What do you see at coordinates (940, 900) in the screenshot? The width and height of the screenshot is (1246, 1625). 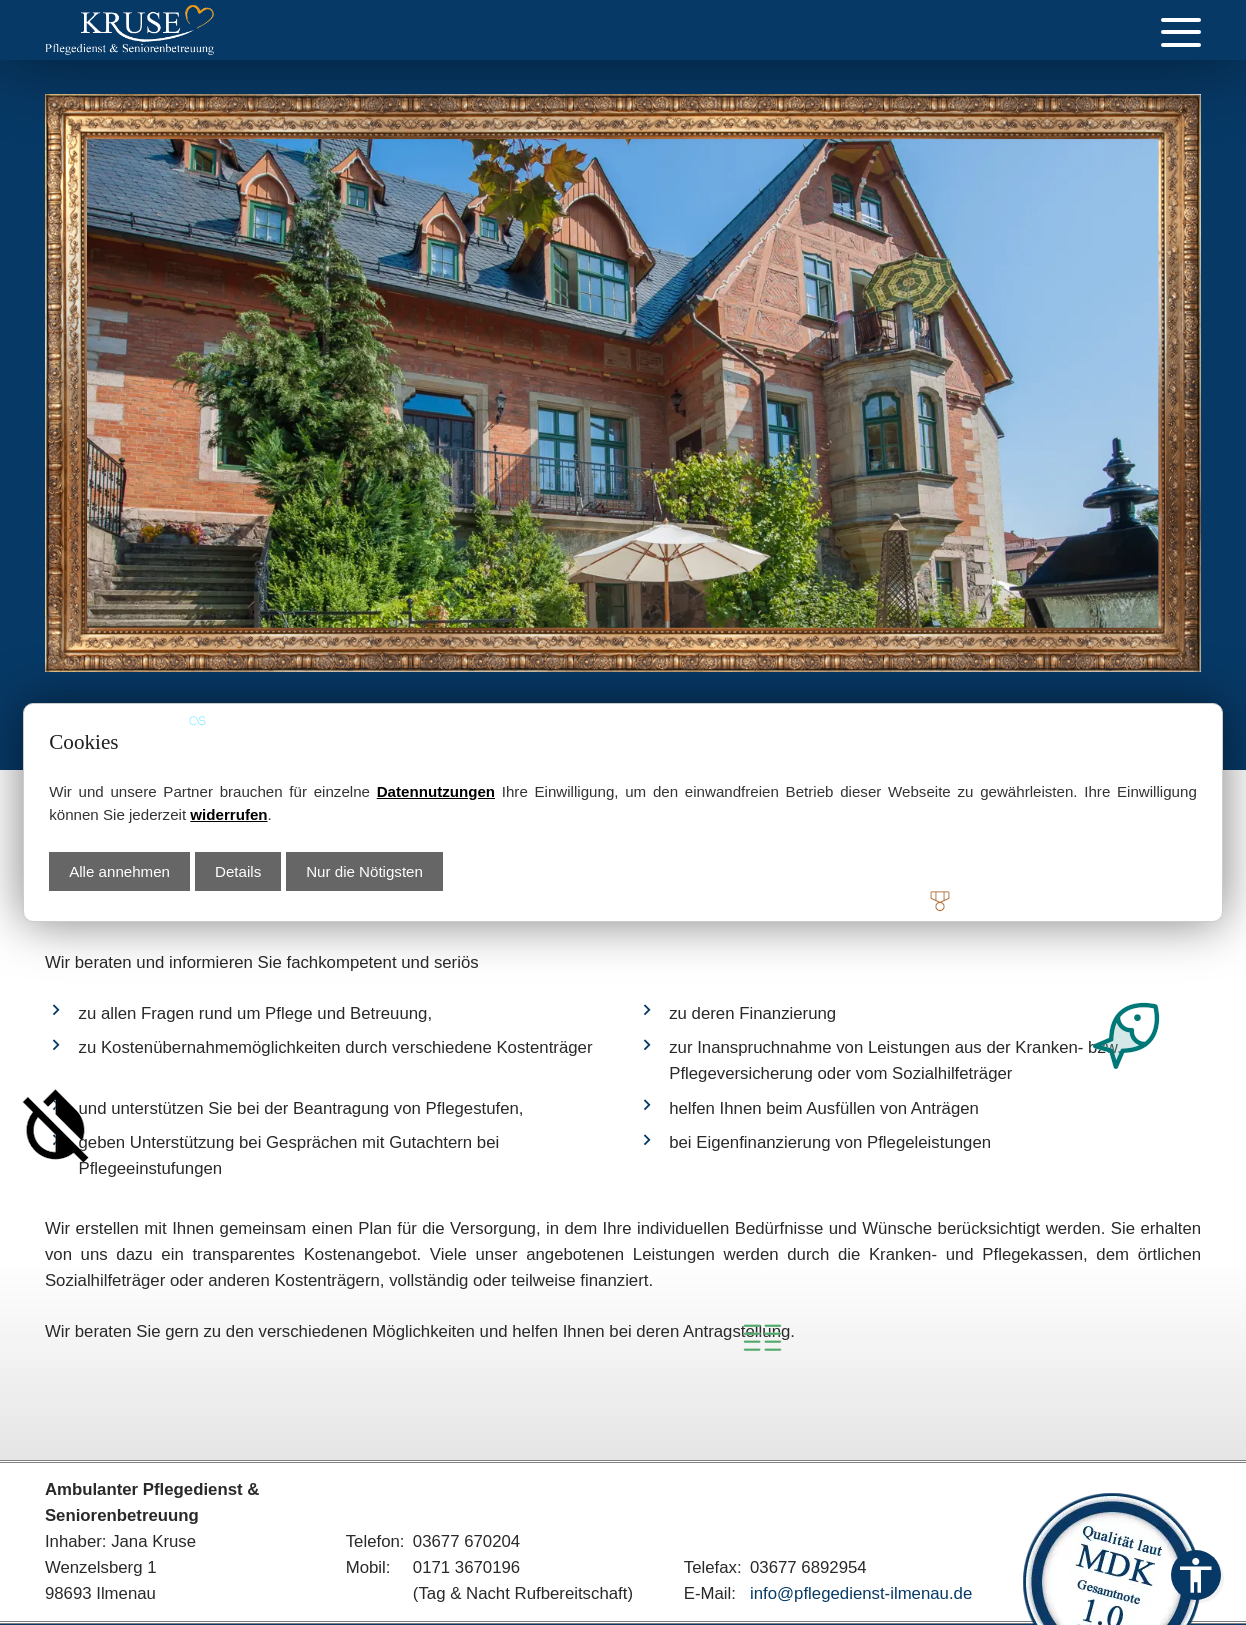 I see `view achievements or awards` at bounding box center [940, 900].